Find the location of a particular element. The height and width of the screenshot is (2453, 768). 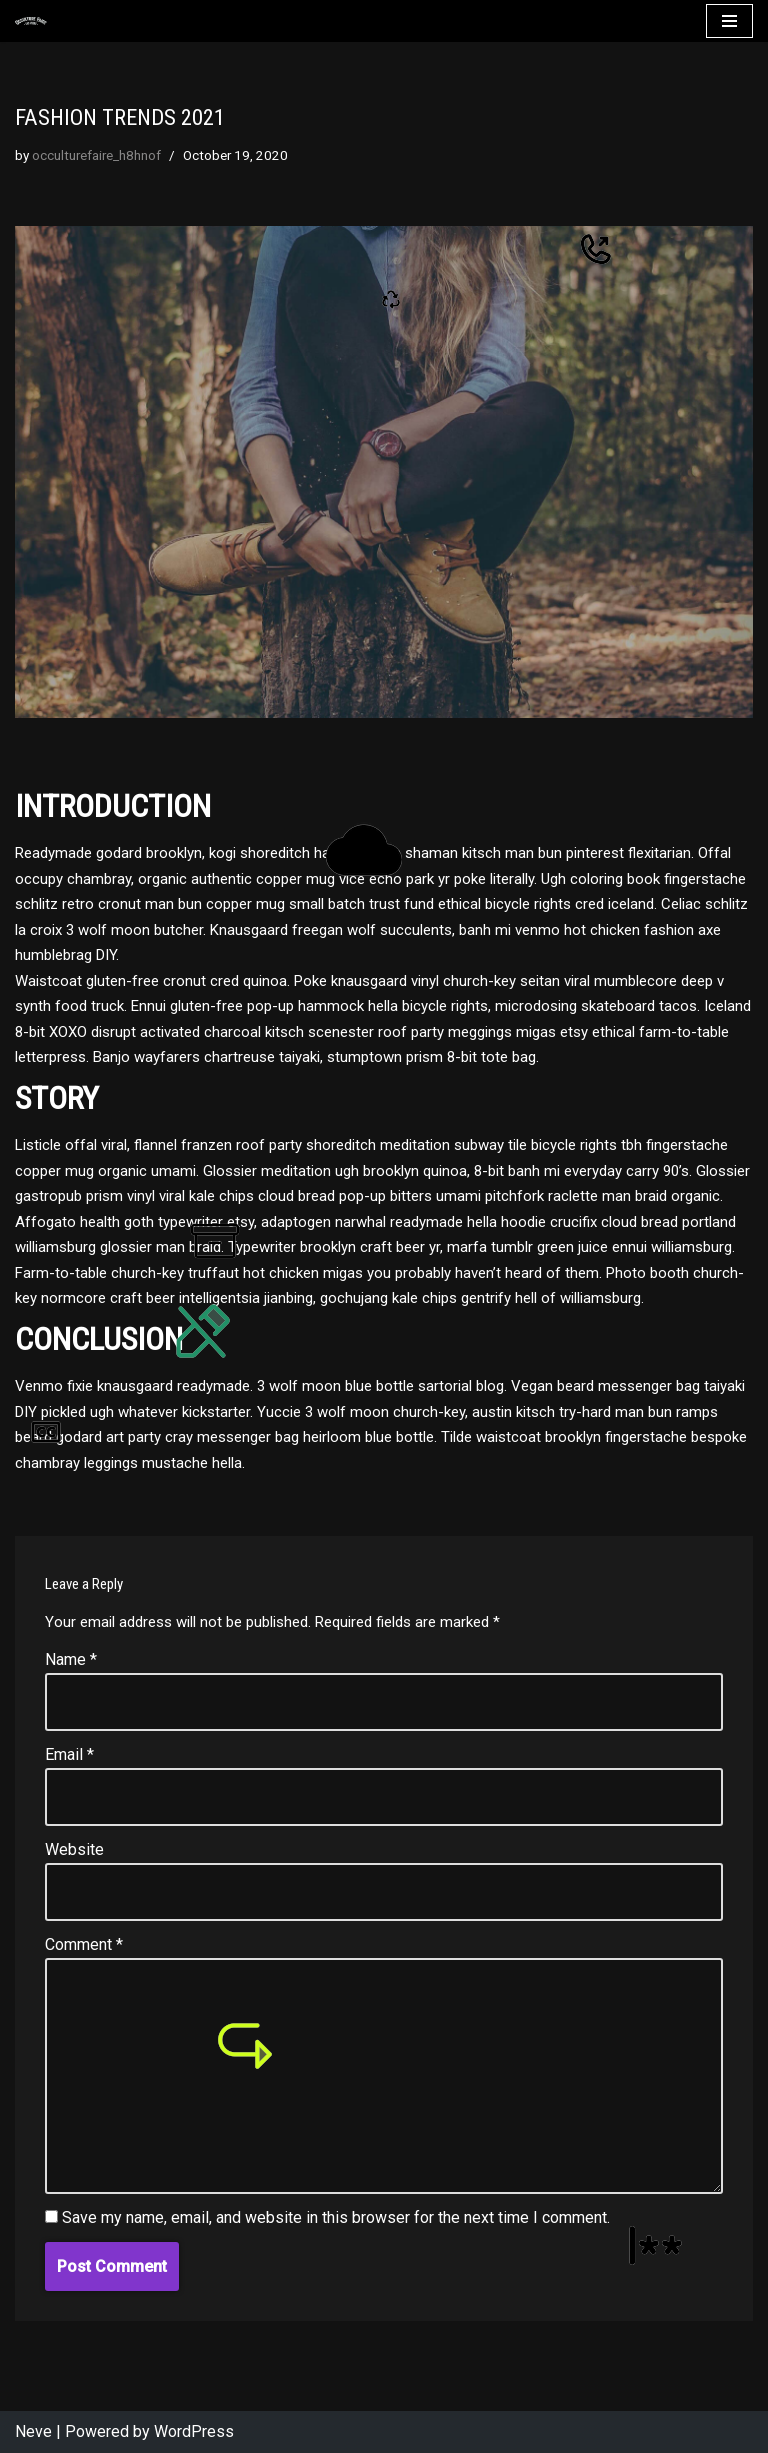

enable closed captions for video content is located at coordinates (46, 1432).